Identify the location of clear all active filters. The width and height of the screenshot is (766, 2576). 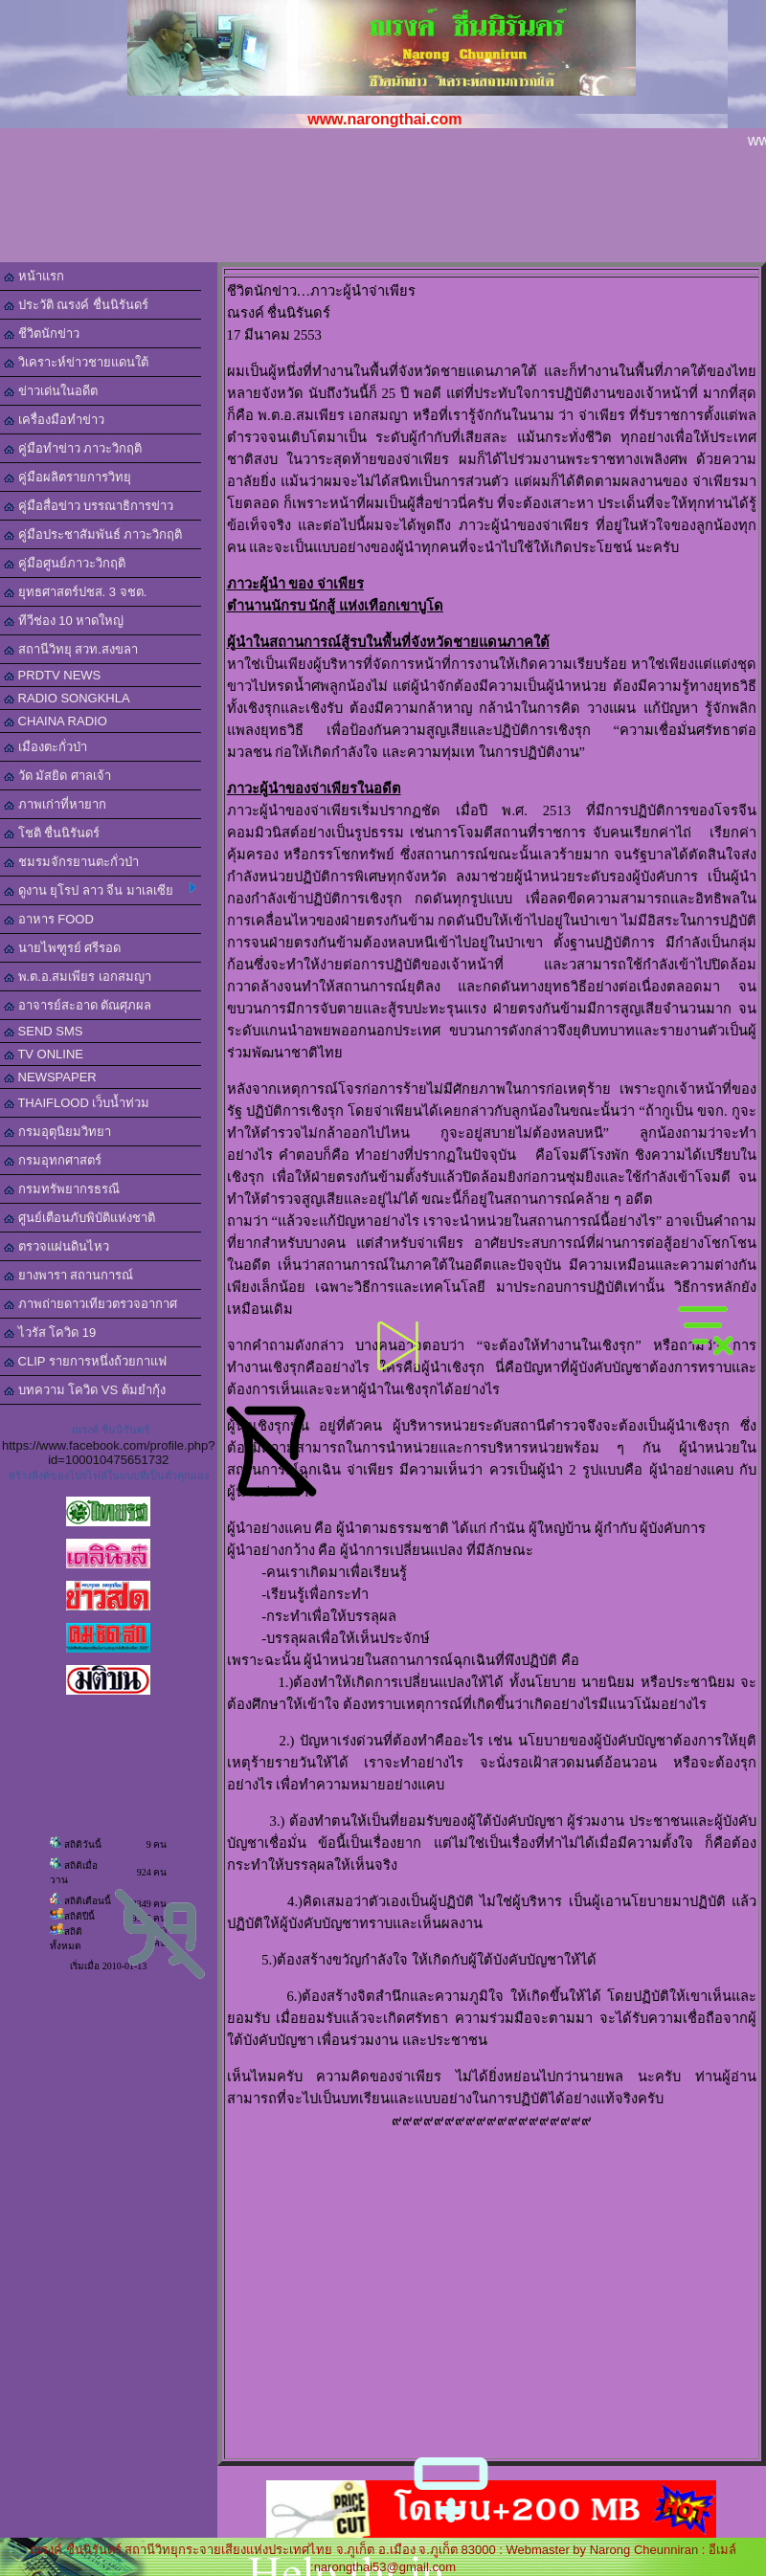
(703, 1325).